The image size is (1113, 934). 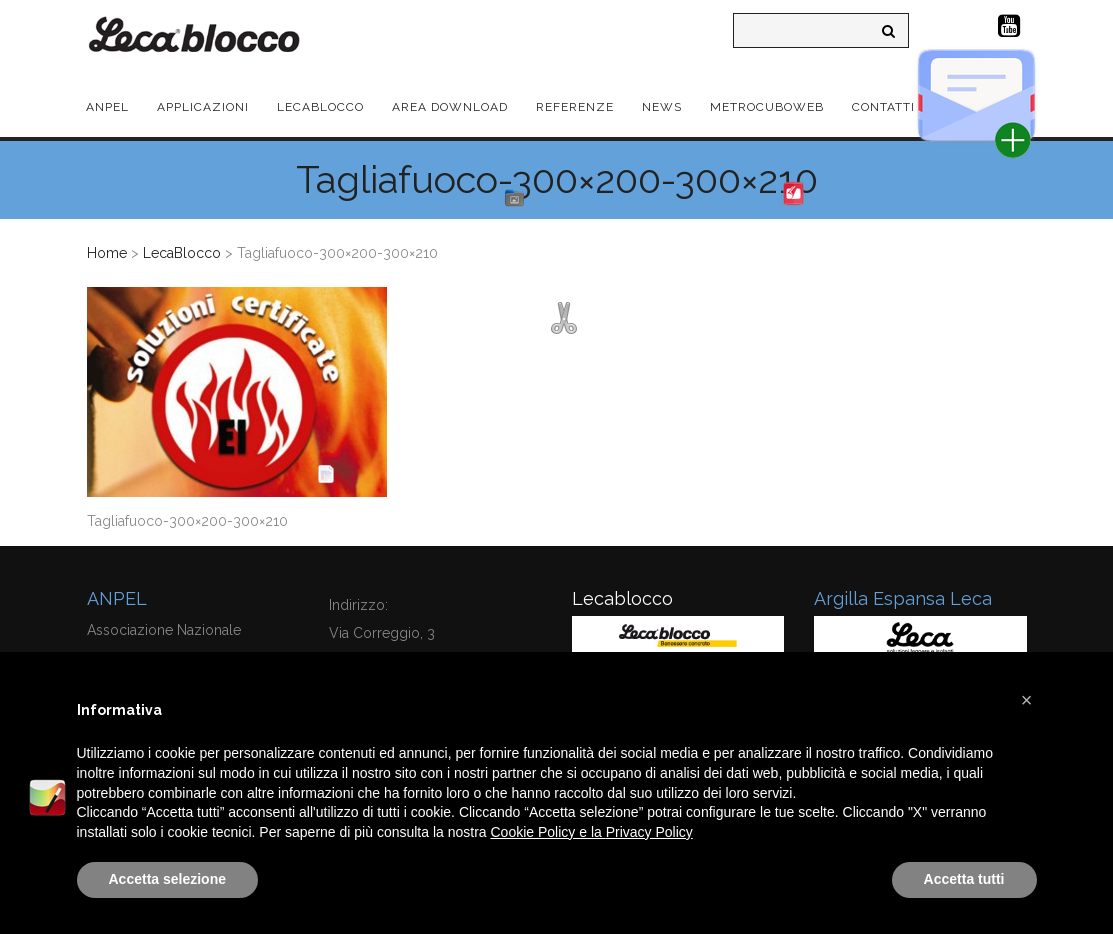 I want to click on compose a new email, so click(x=976, y=95).